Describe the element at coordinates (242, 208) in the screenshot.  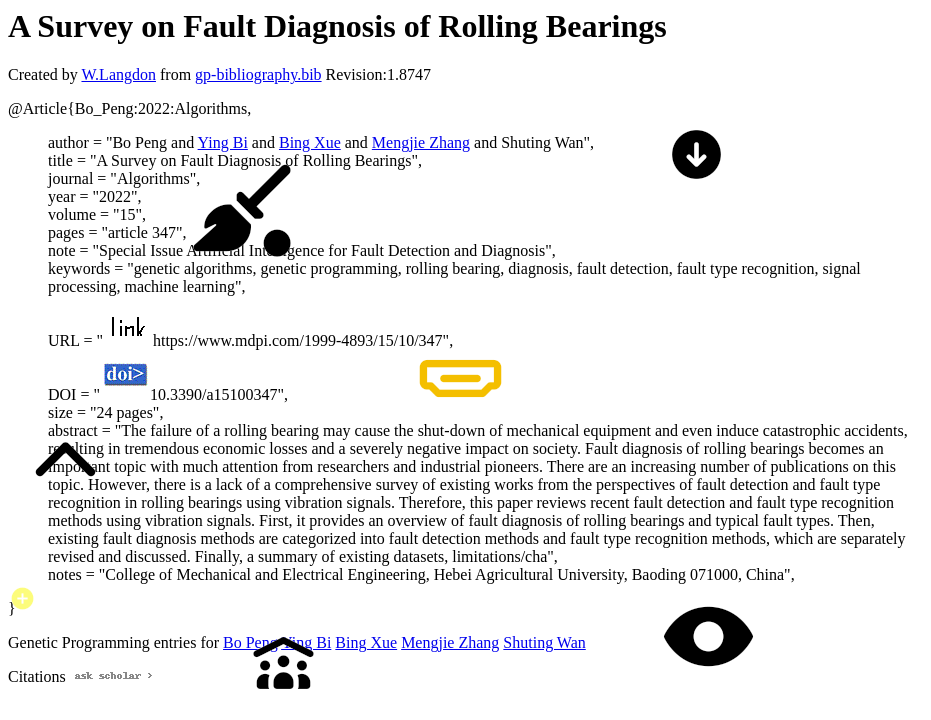
I see `access broomball game or sport features` at that location.